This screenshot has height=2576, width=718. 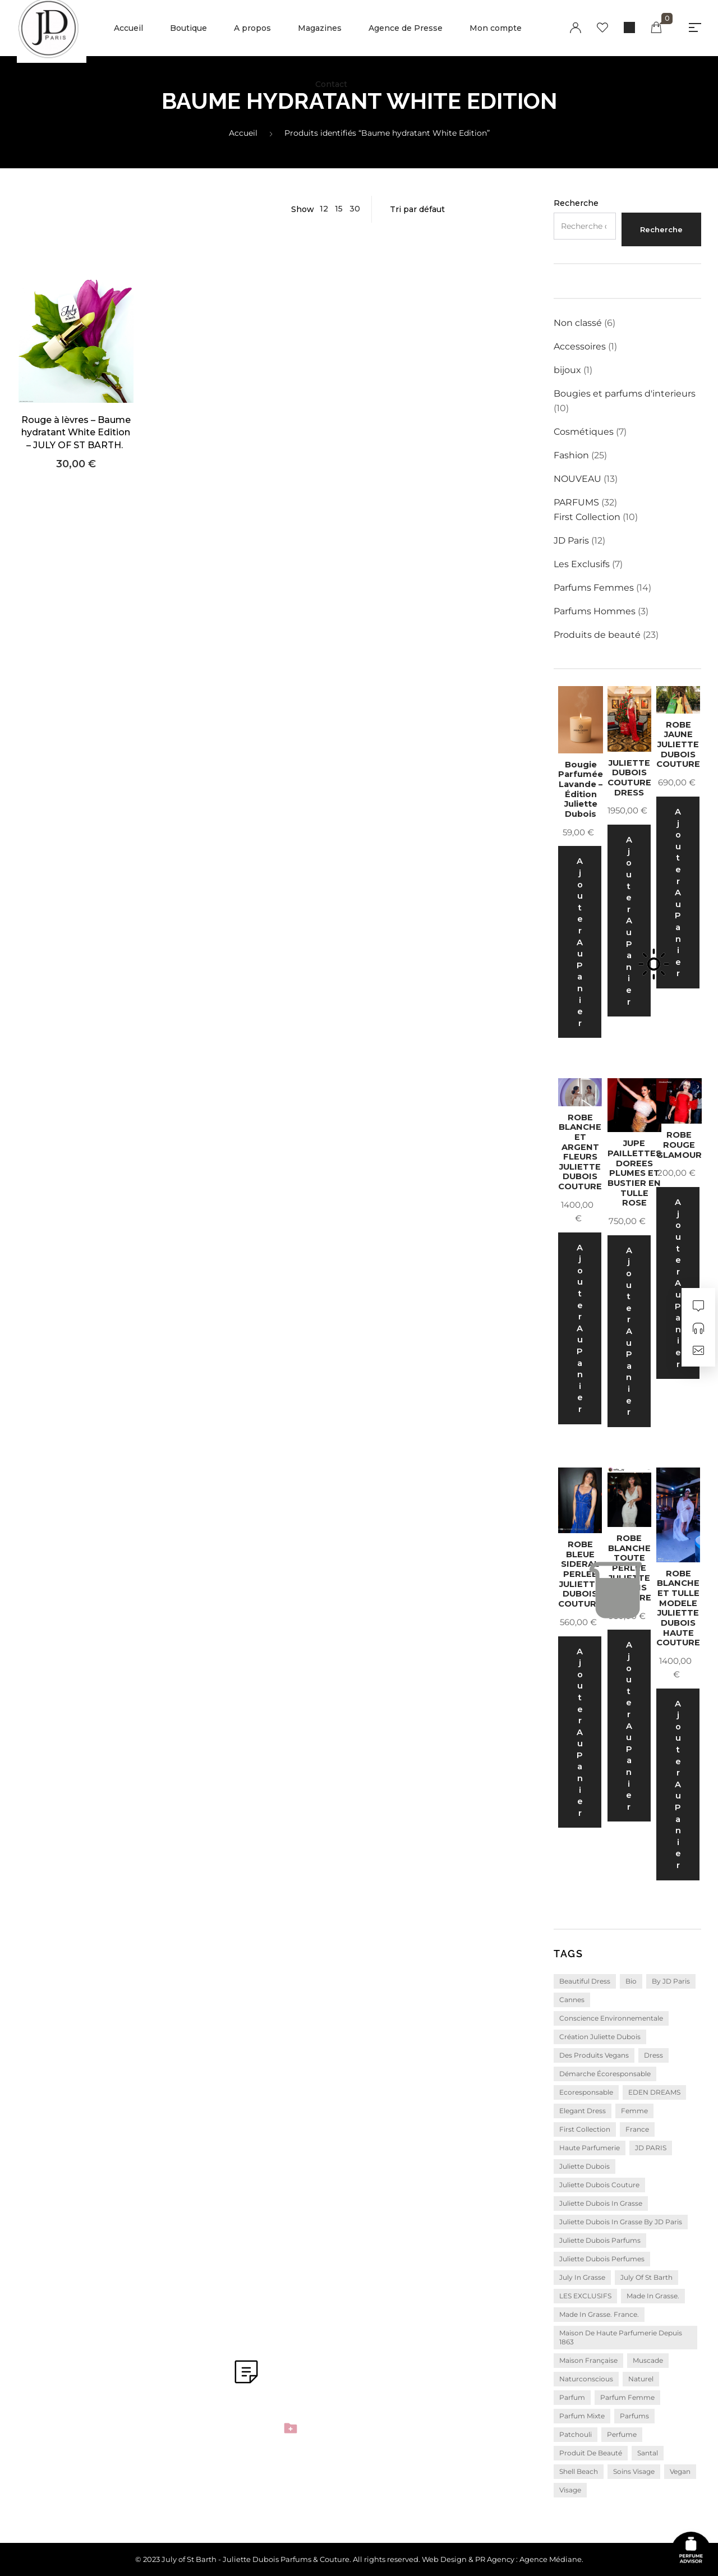 I want to click on create a new folder, so click(x=291, y=2428).